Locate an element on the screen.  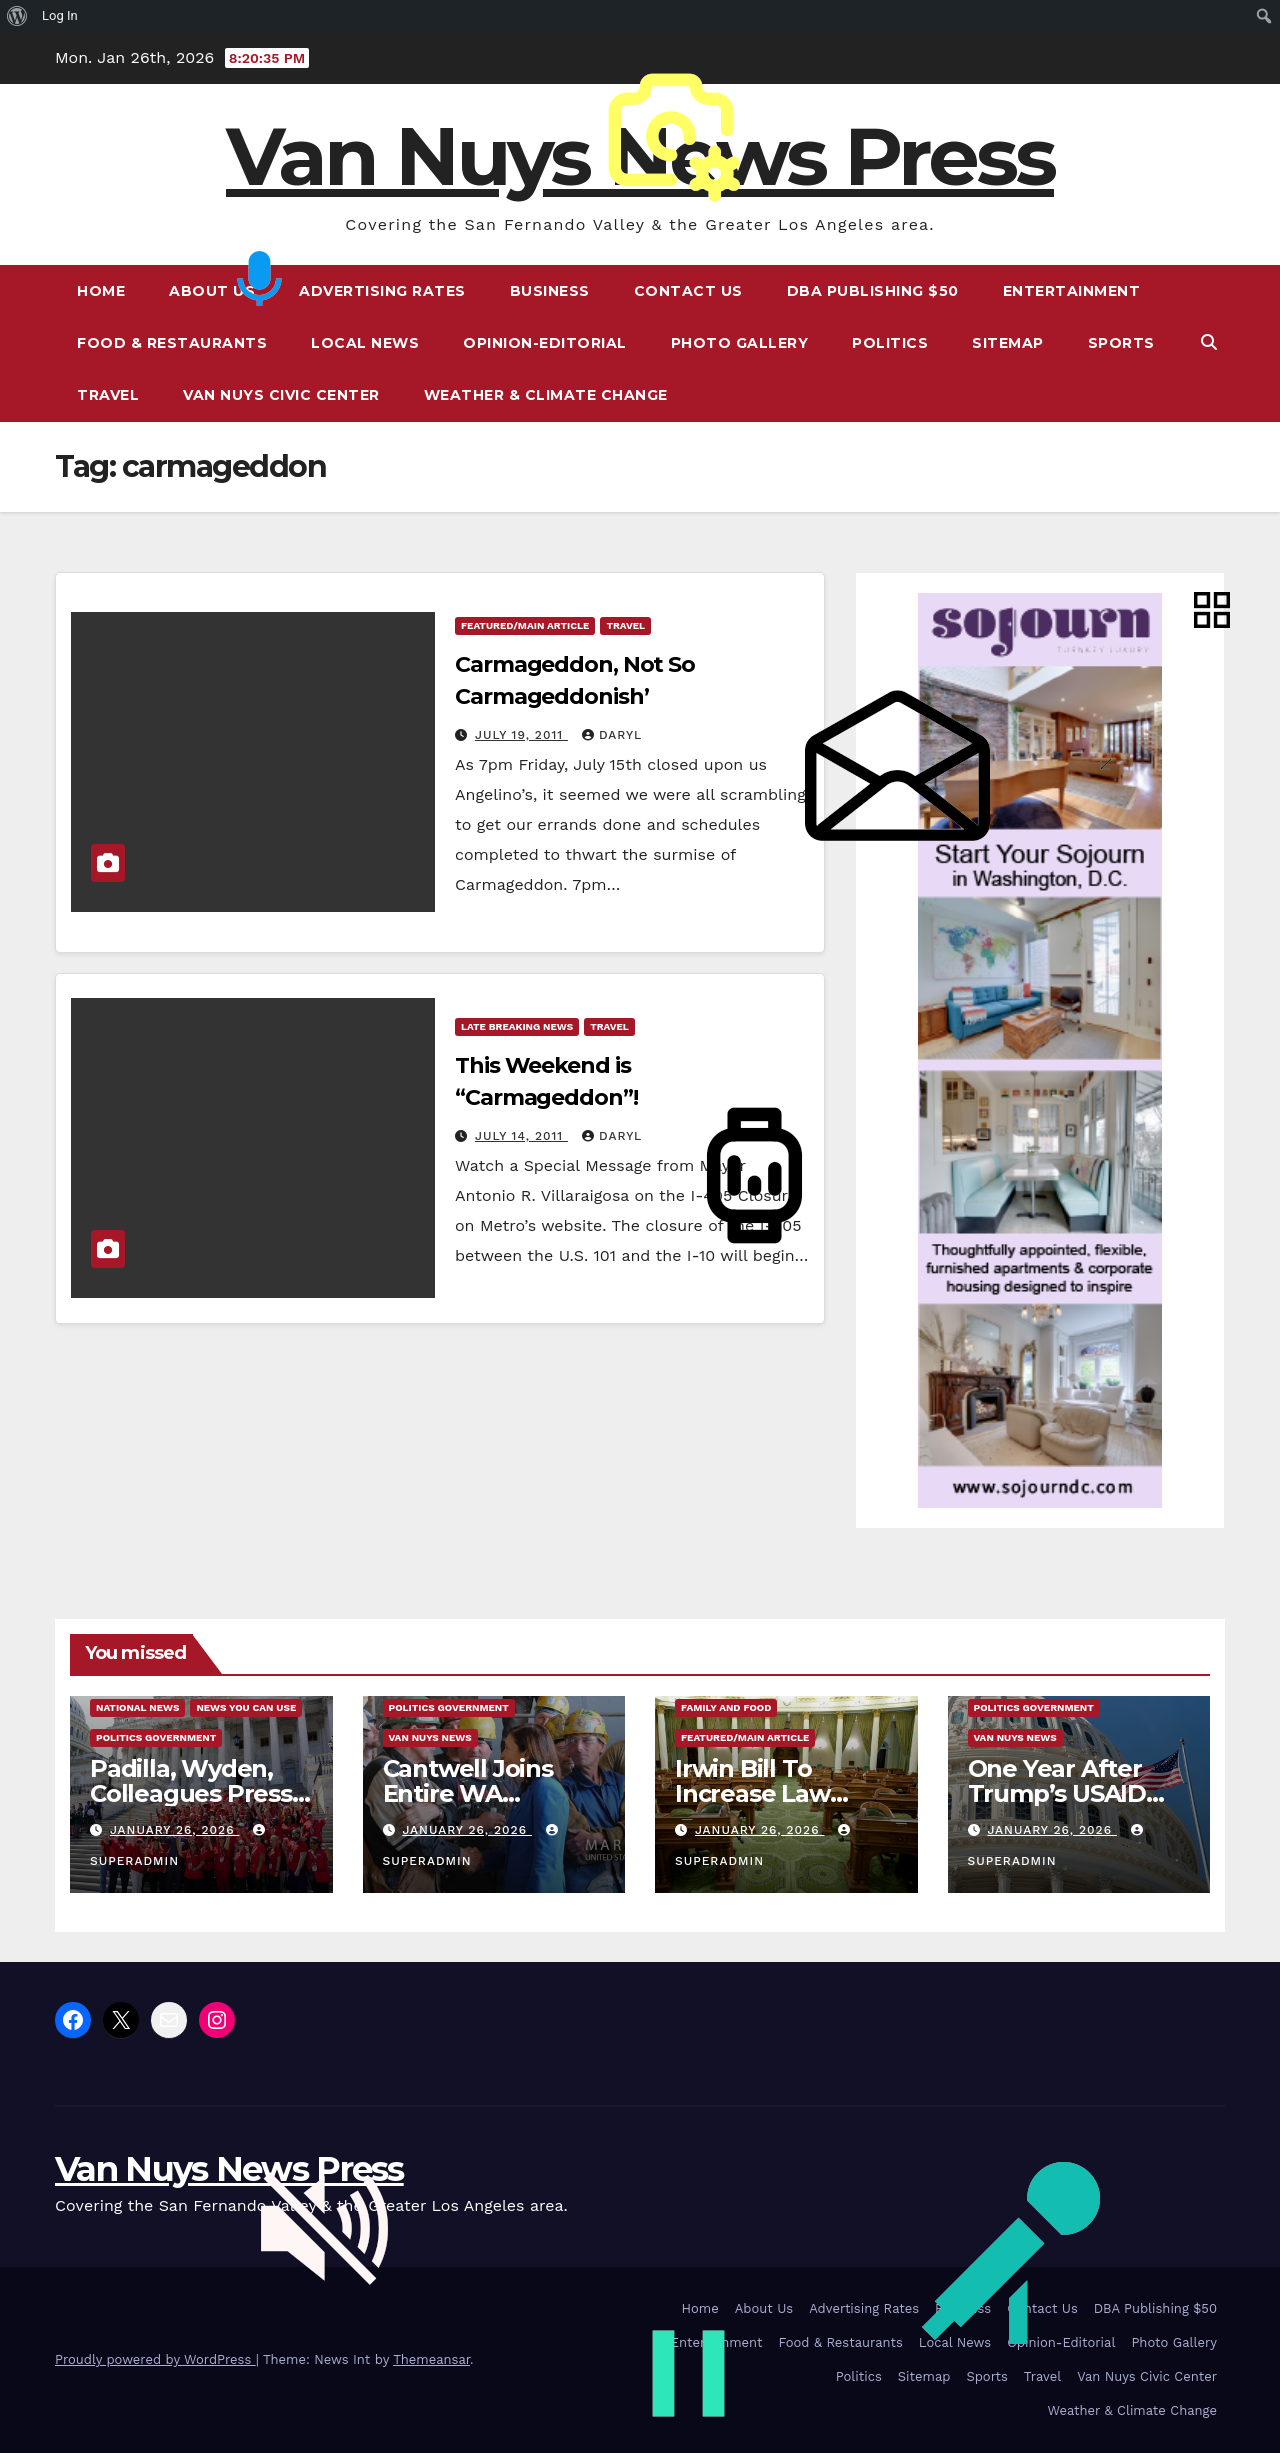
adjust camera settings is located at coordinates (671, 130).